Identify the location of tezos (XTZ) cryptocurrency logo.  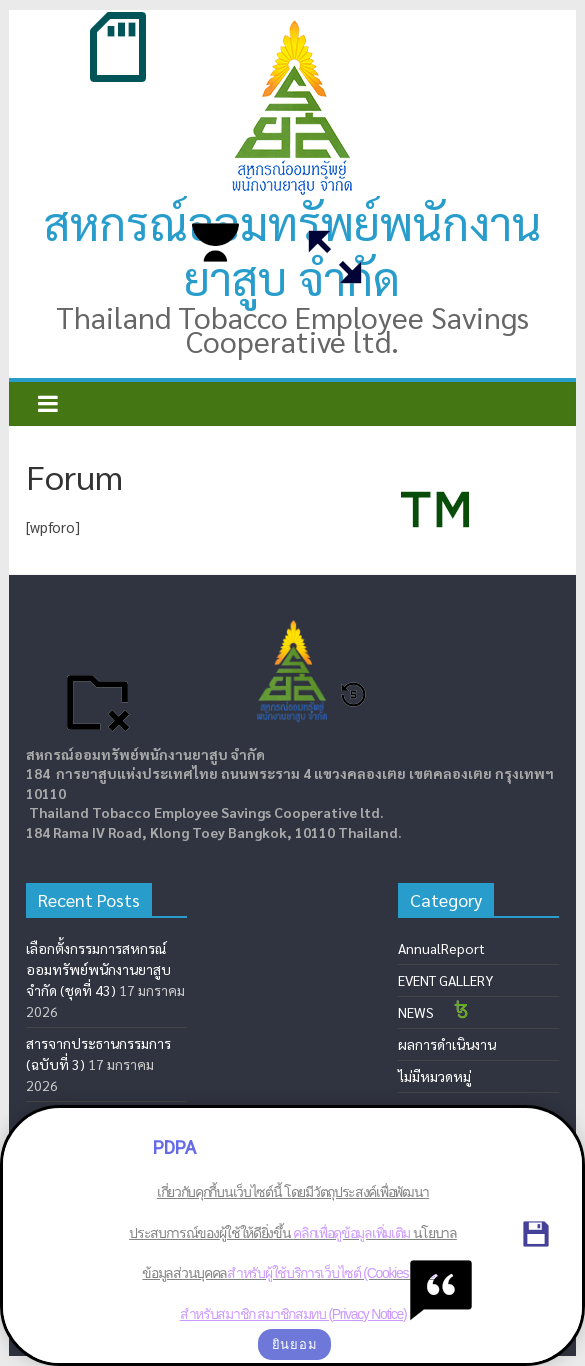
(461, 1009).